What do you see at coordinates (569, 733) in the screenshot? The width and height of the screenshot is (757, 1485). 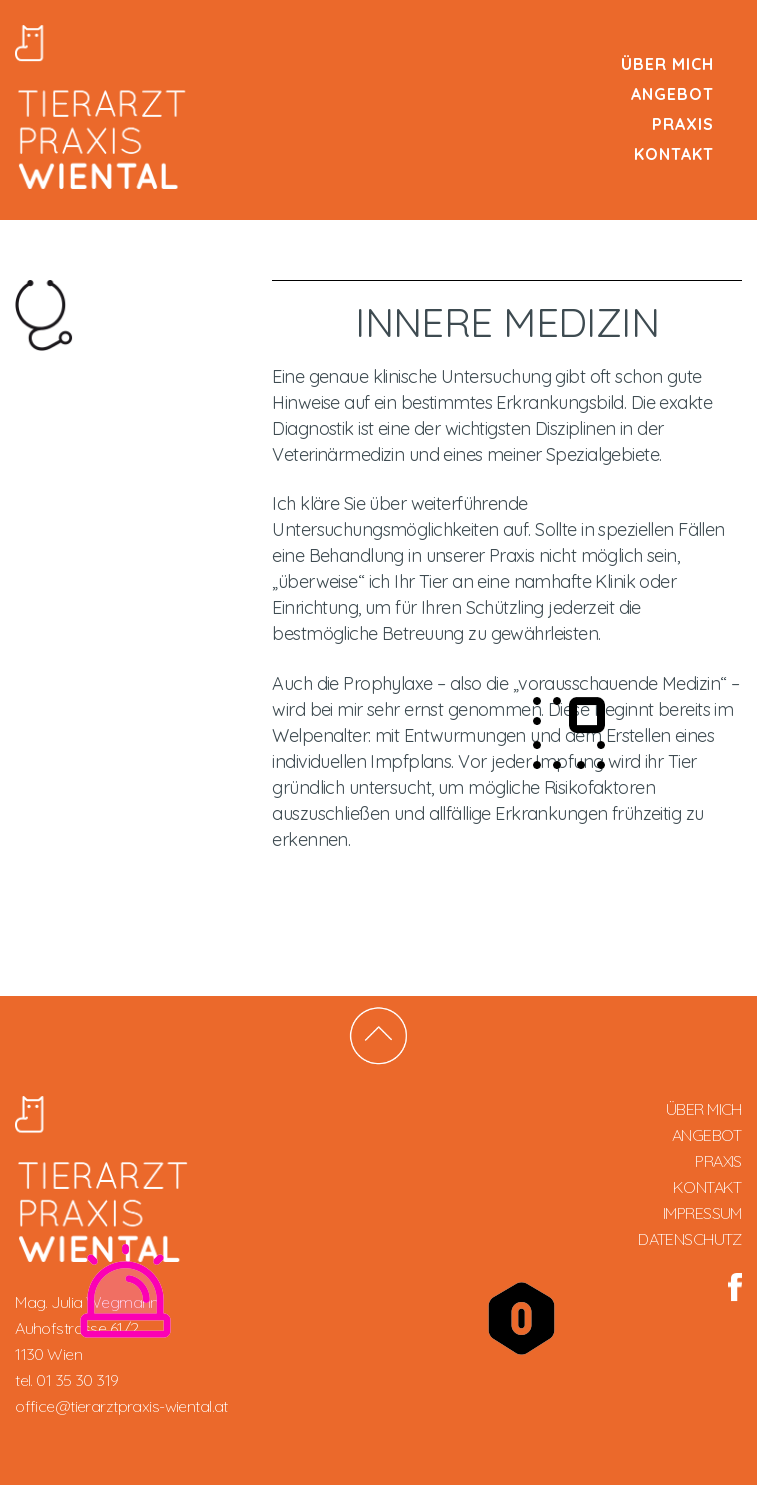 I see `align element to top-right corner` at bounding box center [569, 733].